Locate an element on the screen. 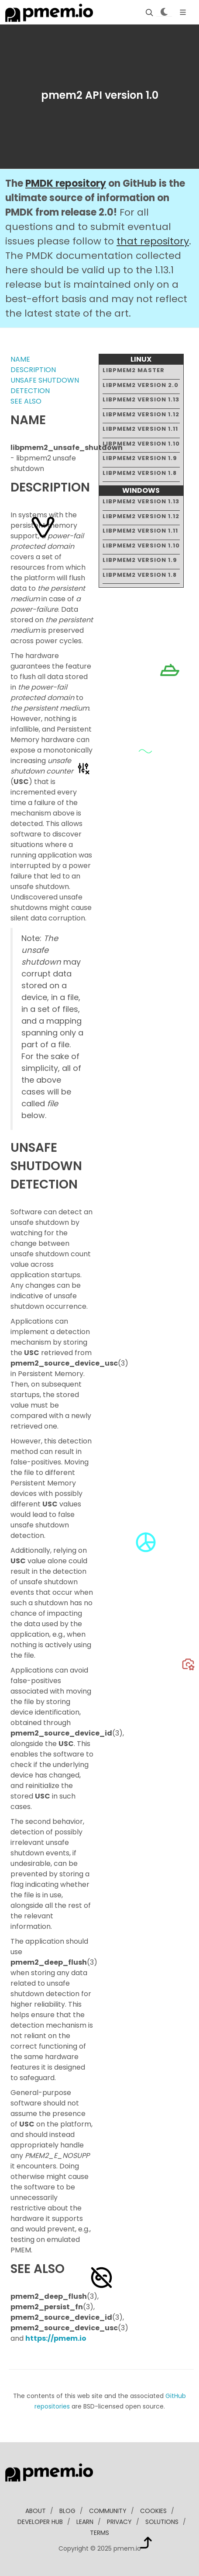 Image resolution: width=199 pixels, height=2576 pixels. indicates an approximate or estimated value is located at coordinates (145, 751).